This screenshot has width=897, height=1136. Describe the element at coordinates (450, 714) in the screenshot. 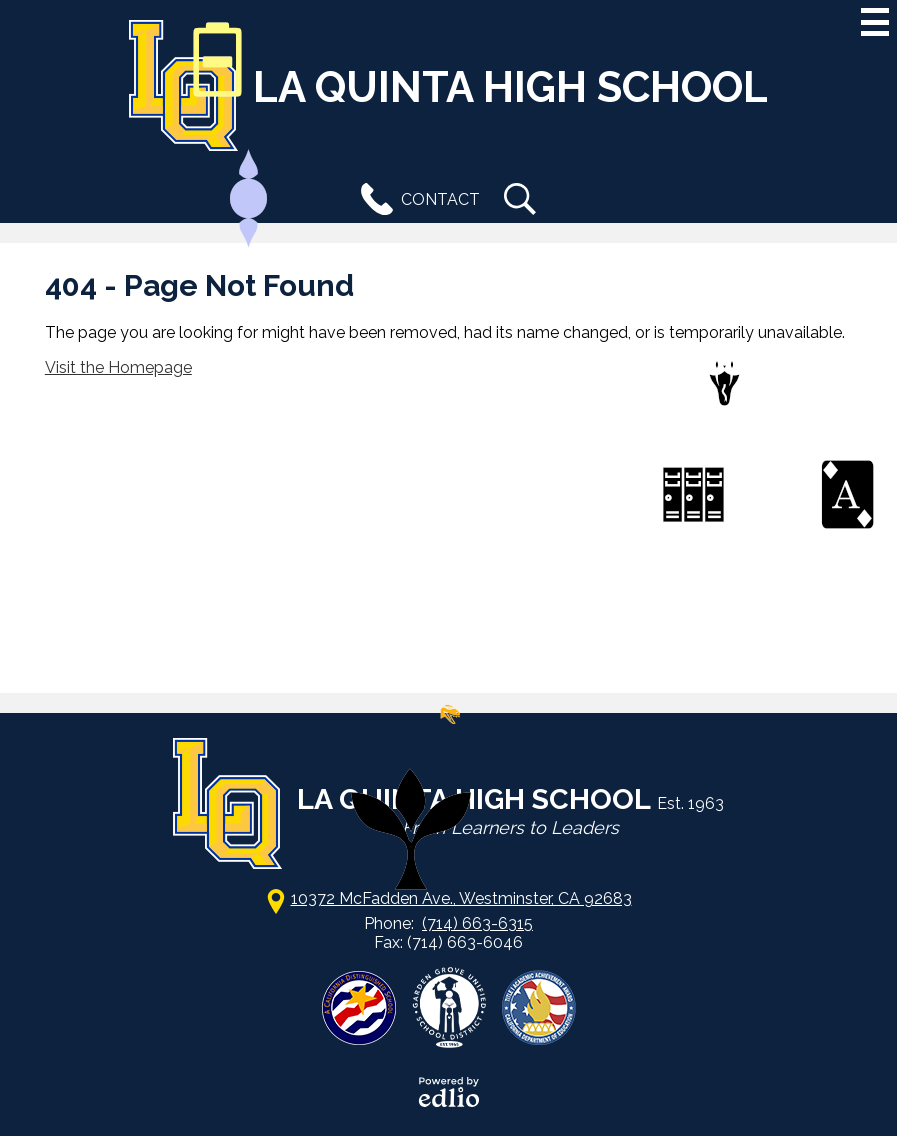

I see `select ninja velociraptor character` at that location.